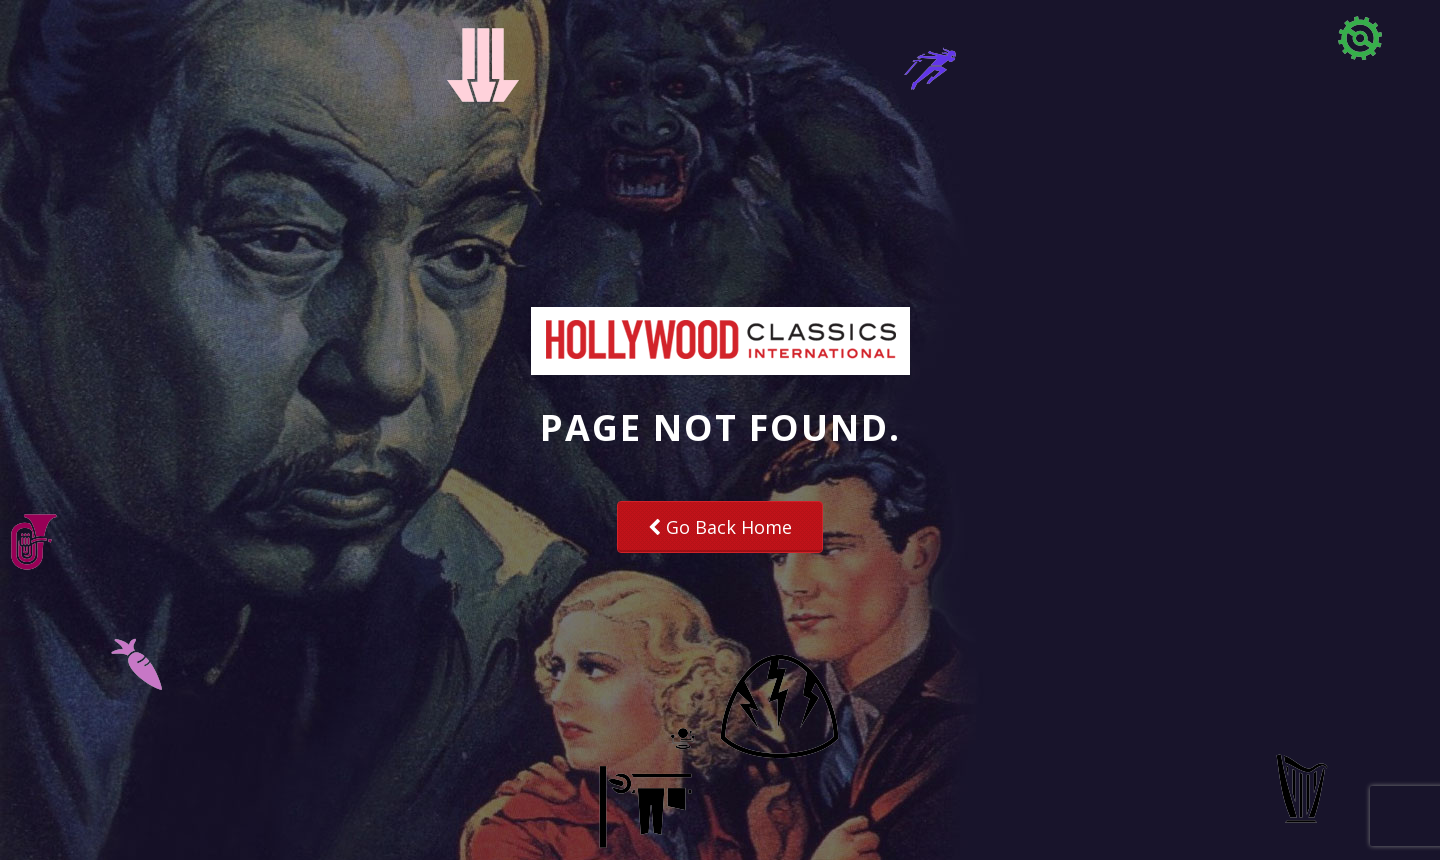 The image size is (1440, 860). I want to click on view solar system or planetary model, so click(683, 738).